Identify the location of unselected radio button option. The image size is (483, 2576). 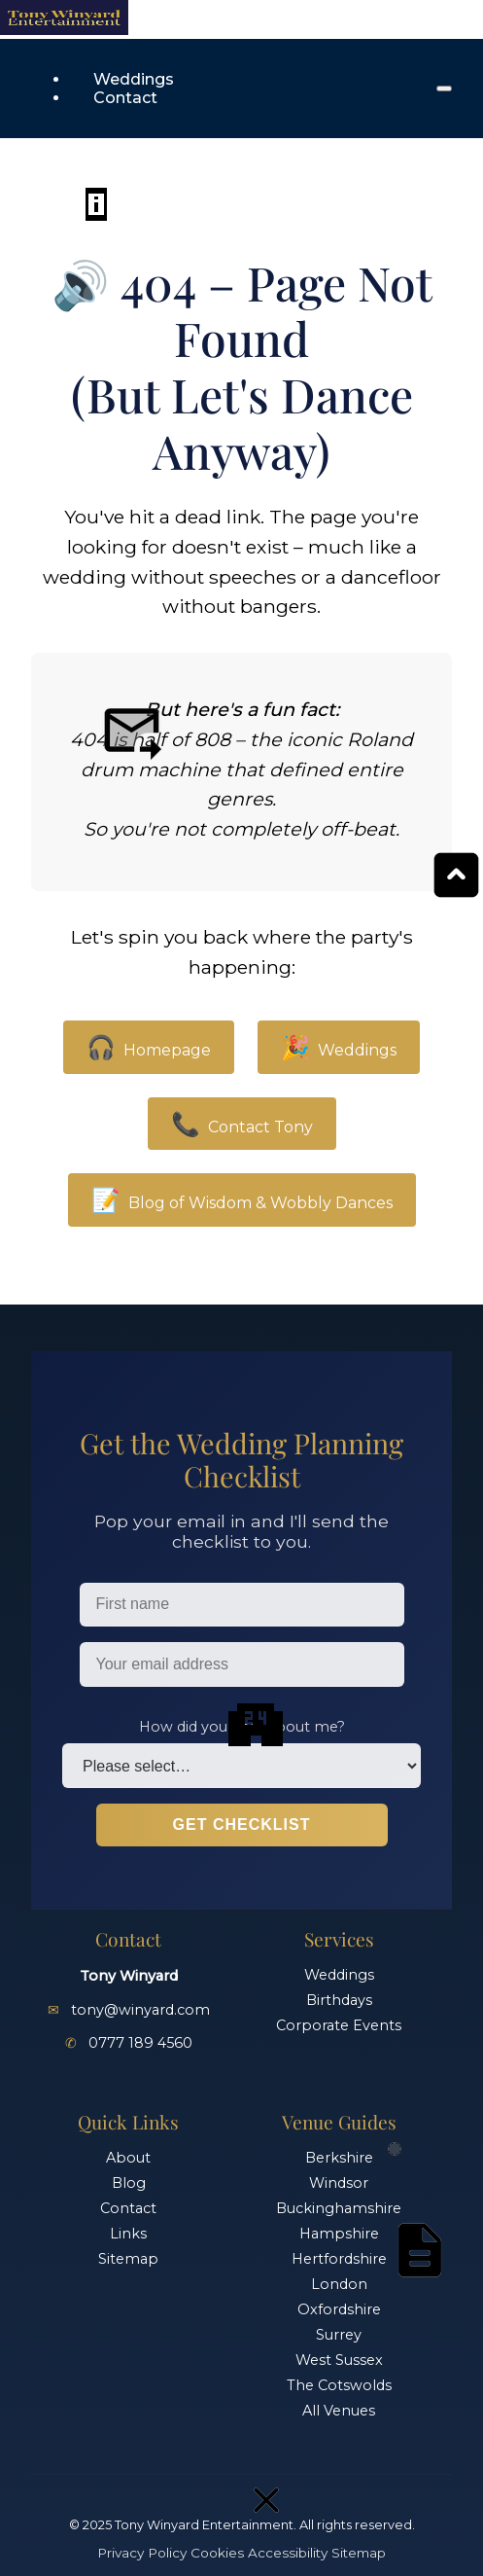
(395, 2149).